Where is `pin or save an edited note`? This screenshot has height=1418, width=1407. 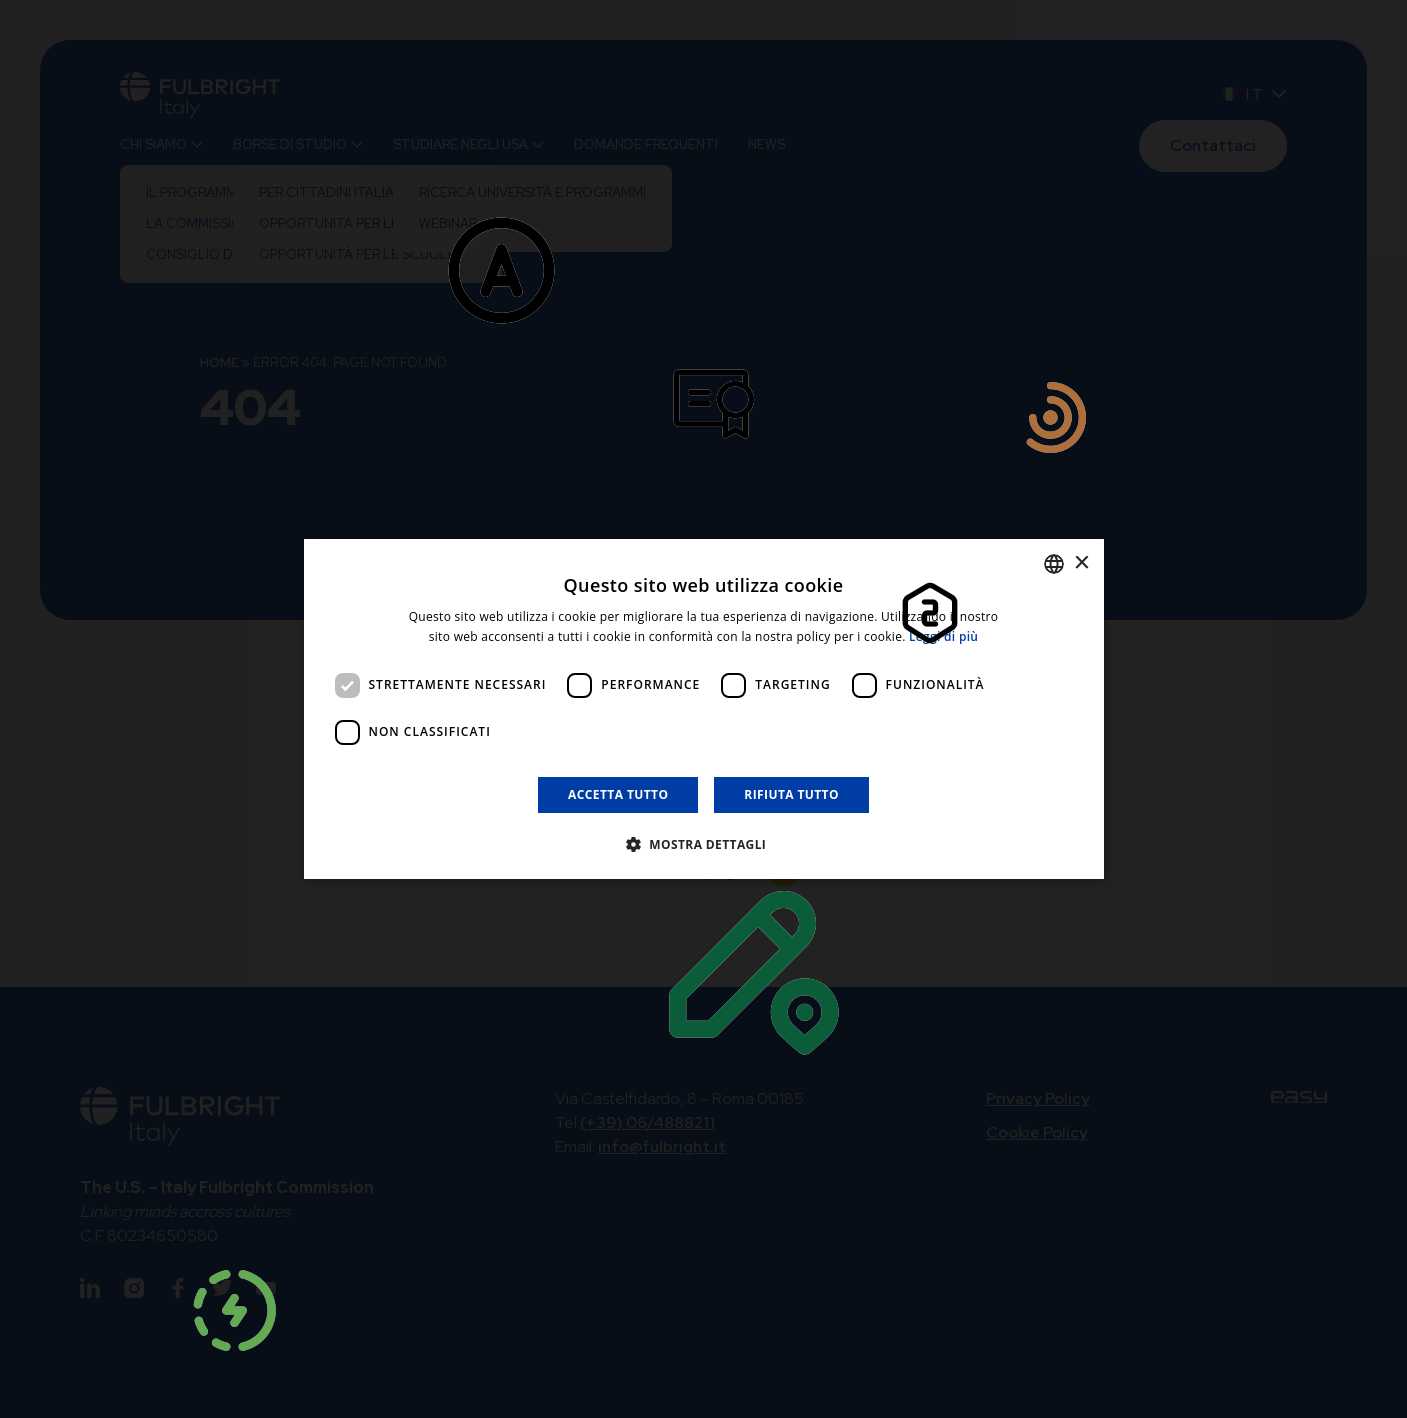
pin or save an edited note is located at coordinates (745, 961).